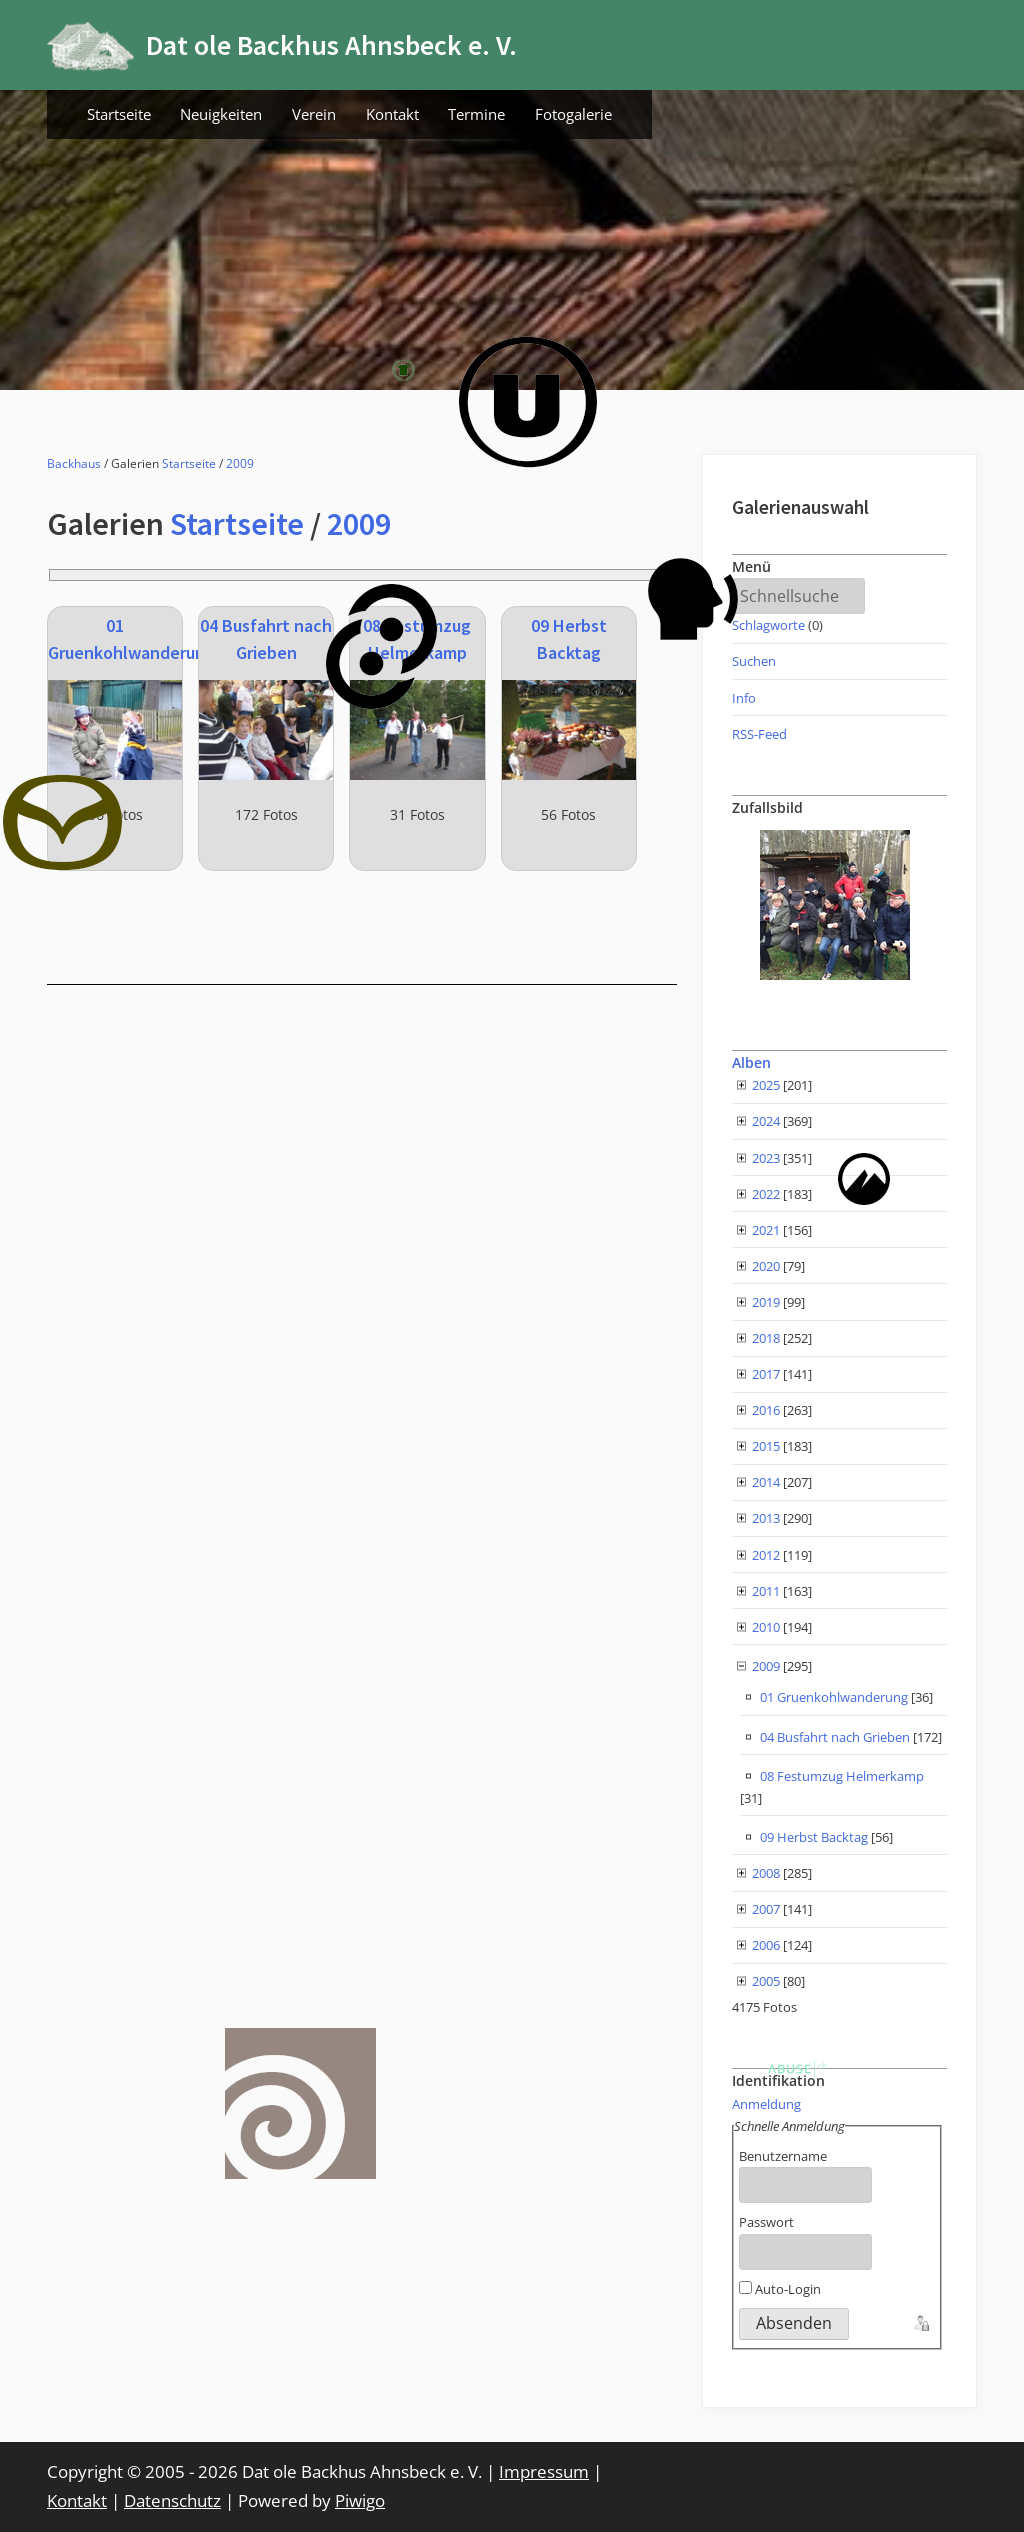  I want to click on cinnamon desktop environment logo, so click(864, 1179).